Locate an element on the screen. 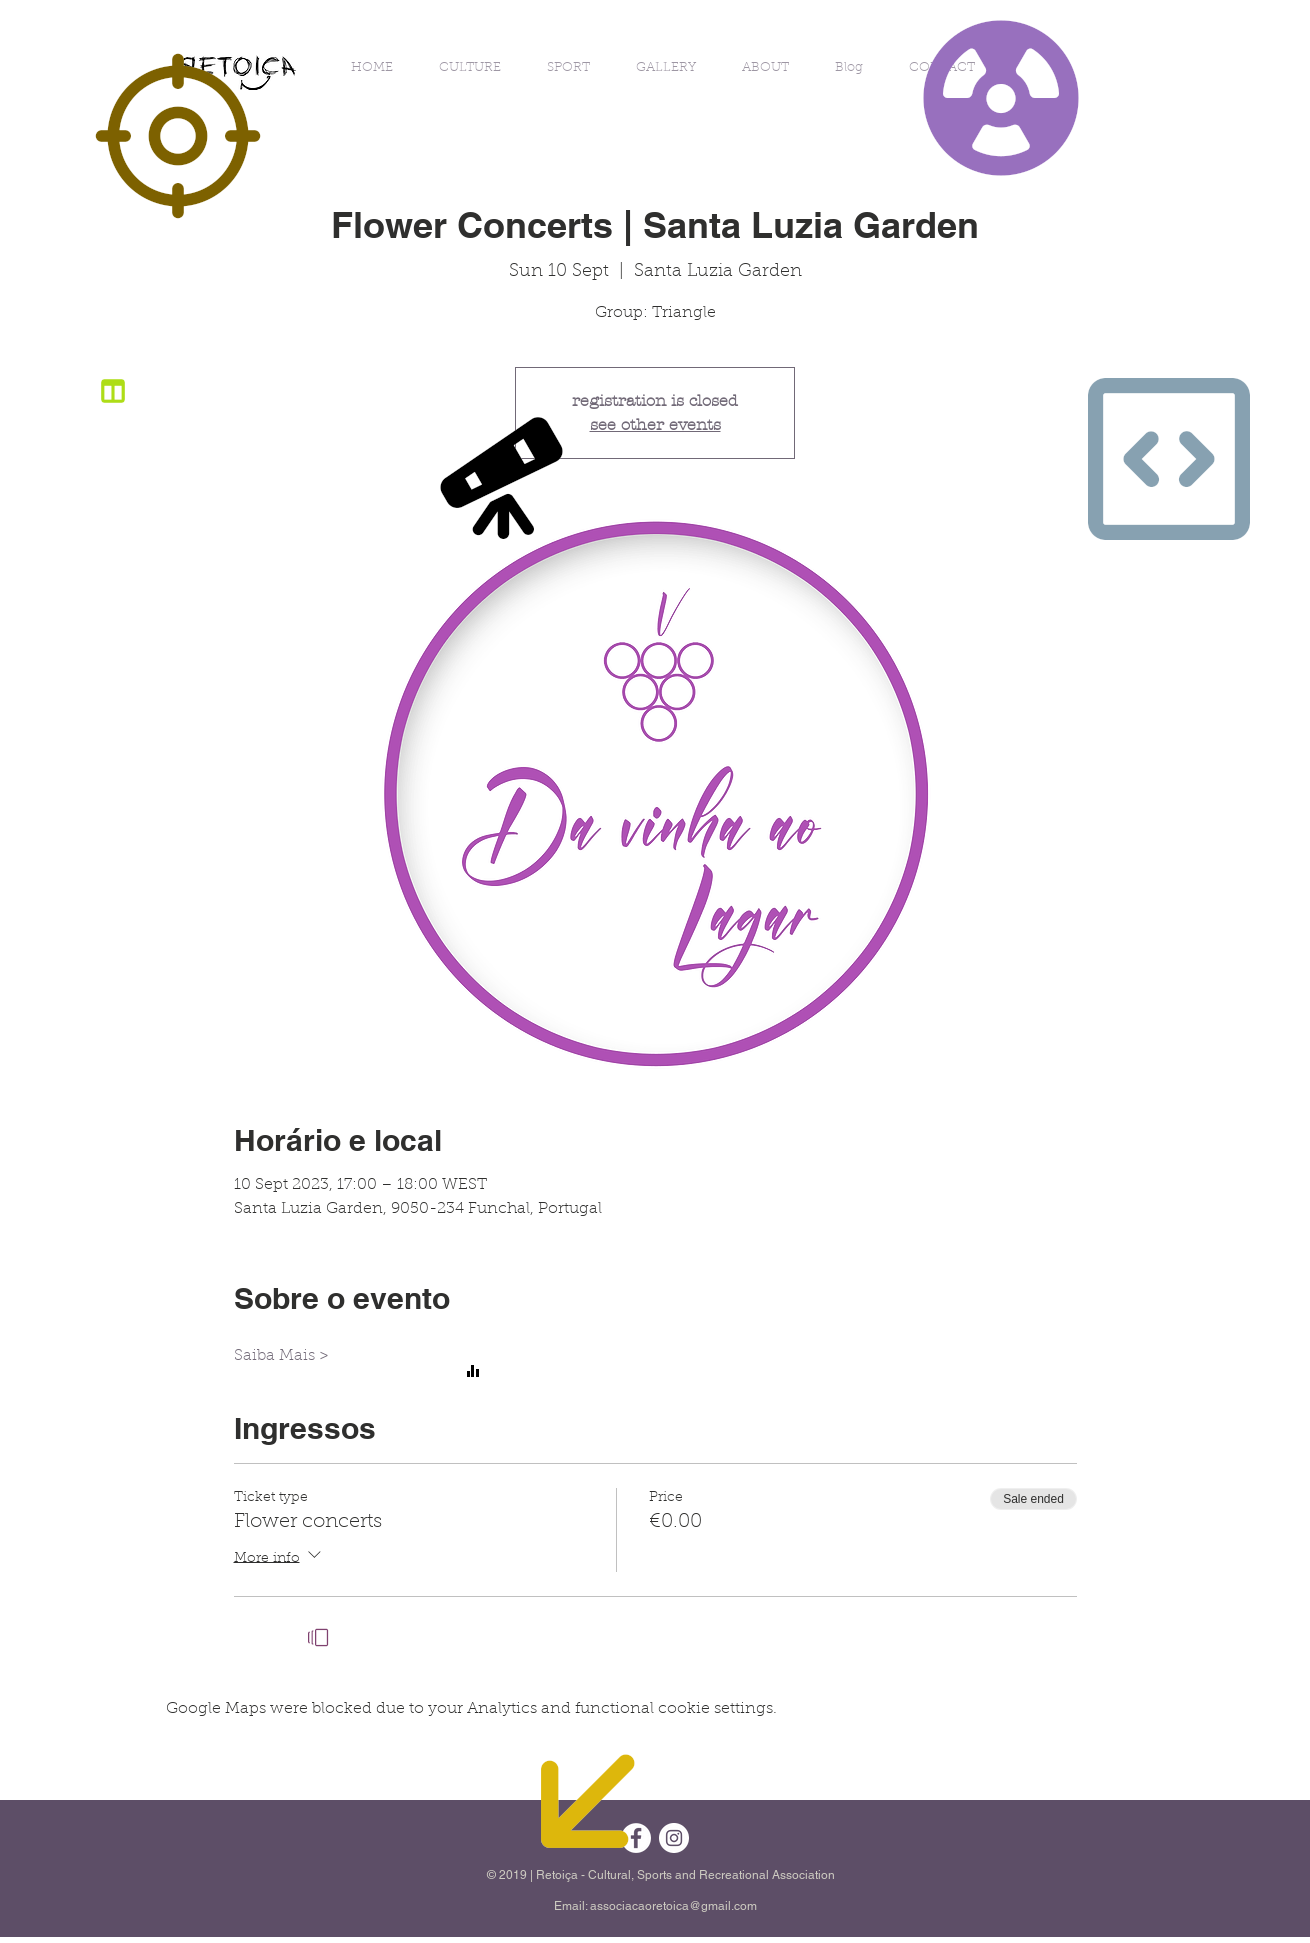  adjust audio equalizer settings is located at coordinates (473, 1371).